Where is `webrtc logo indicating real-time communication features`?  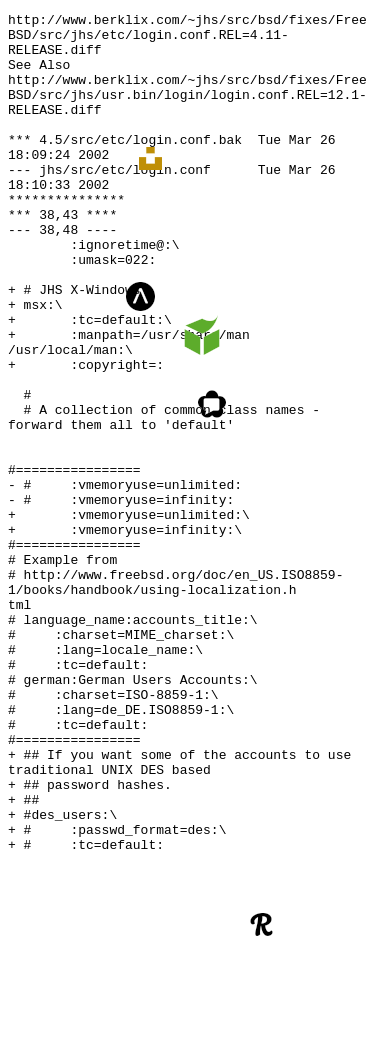
webrtc logo indicating real-time communication features is located at coordinates (212, 404).